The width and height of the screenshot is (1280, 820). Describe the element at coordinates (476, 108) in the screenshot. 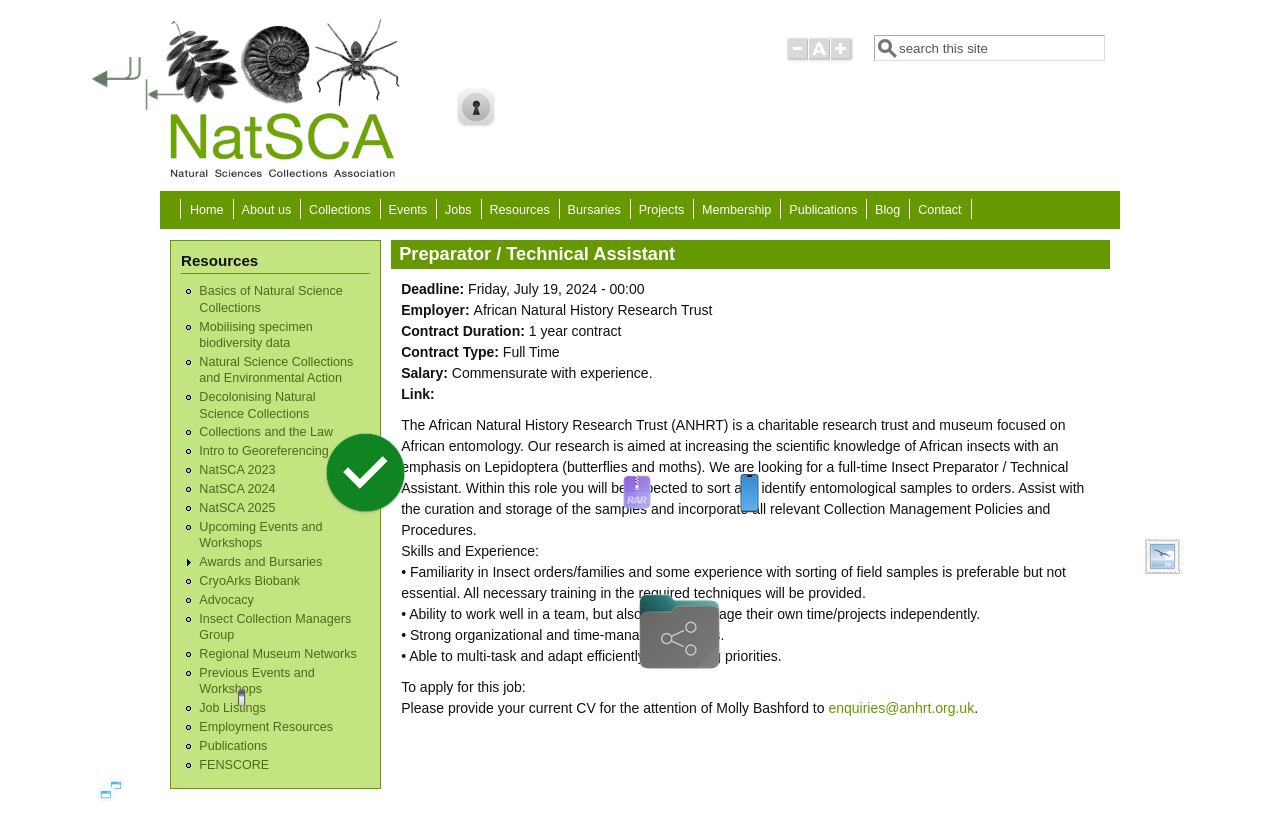

I see `enter password to authenticate` at that location.